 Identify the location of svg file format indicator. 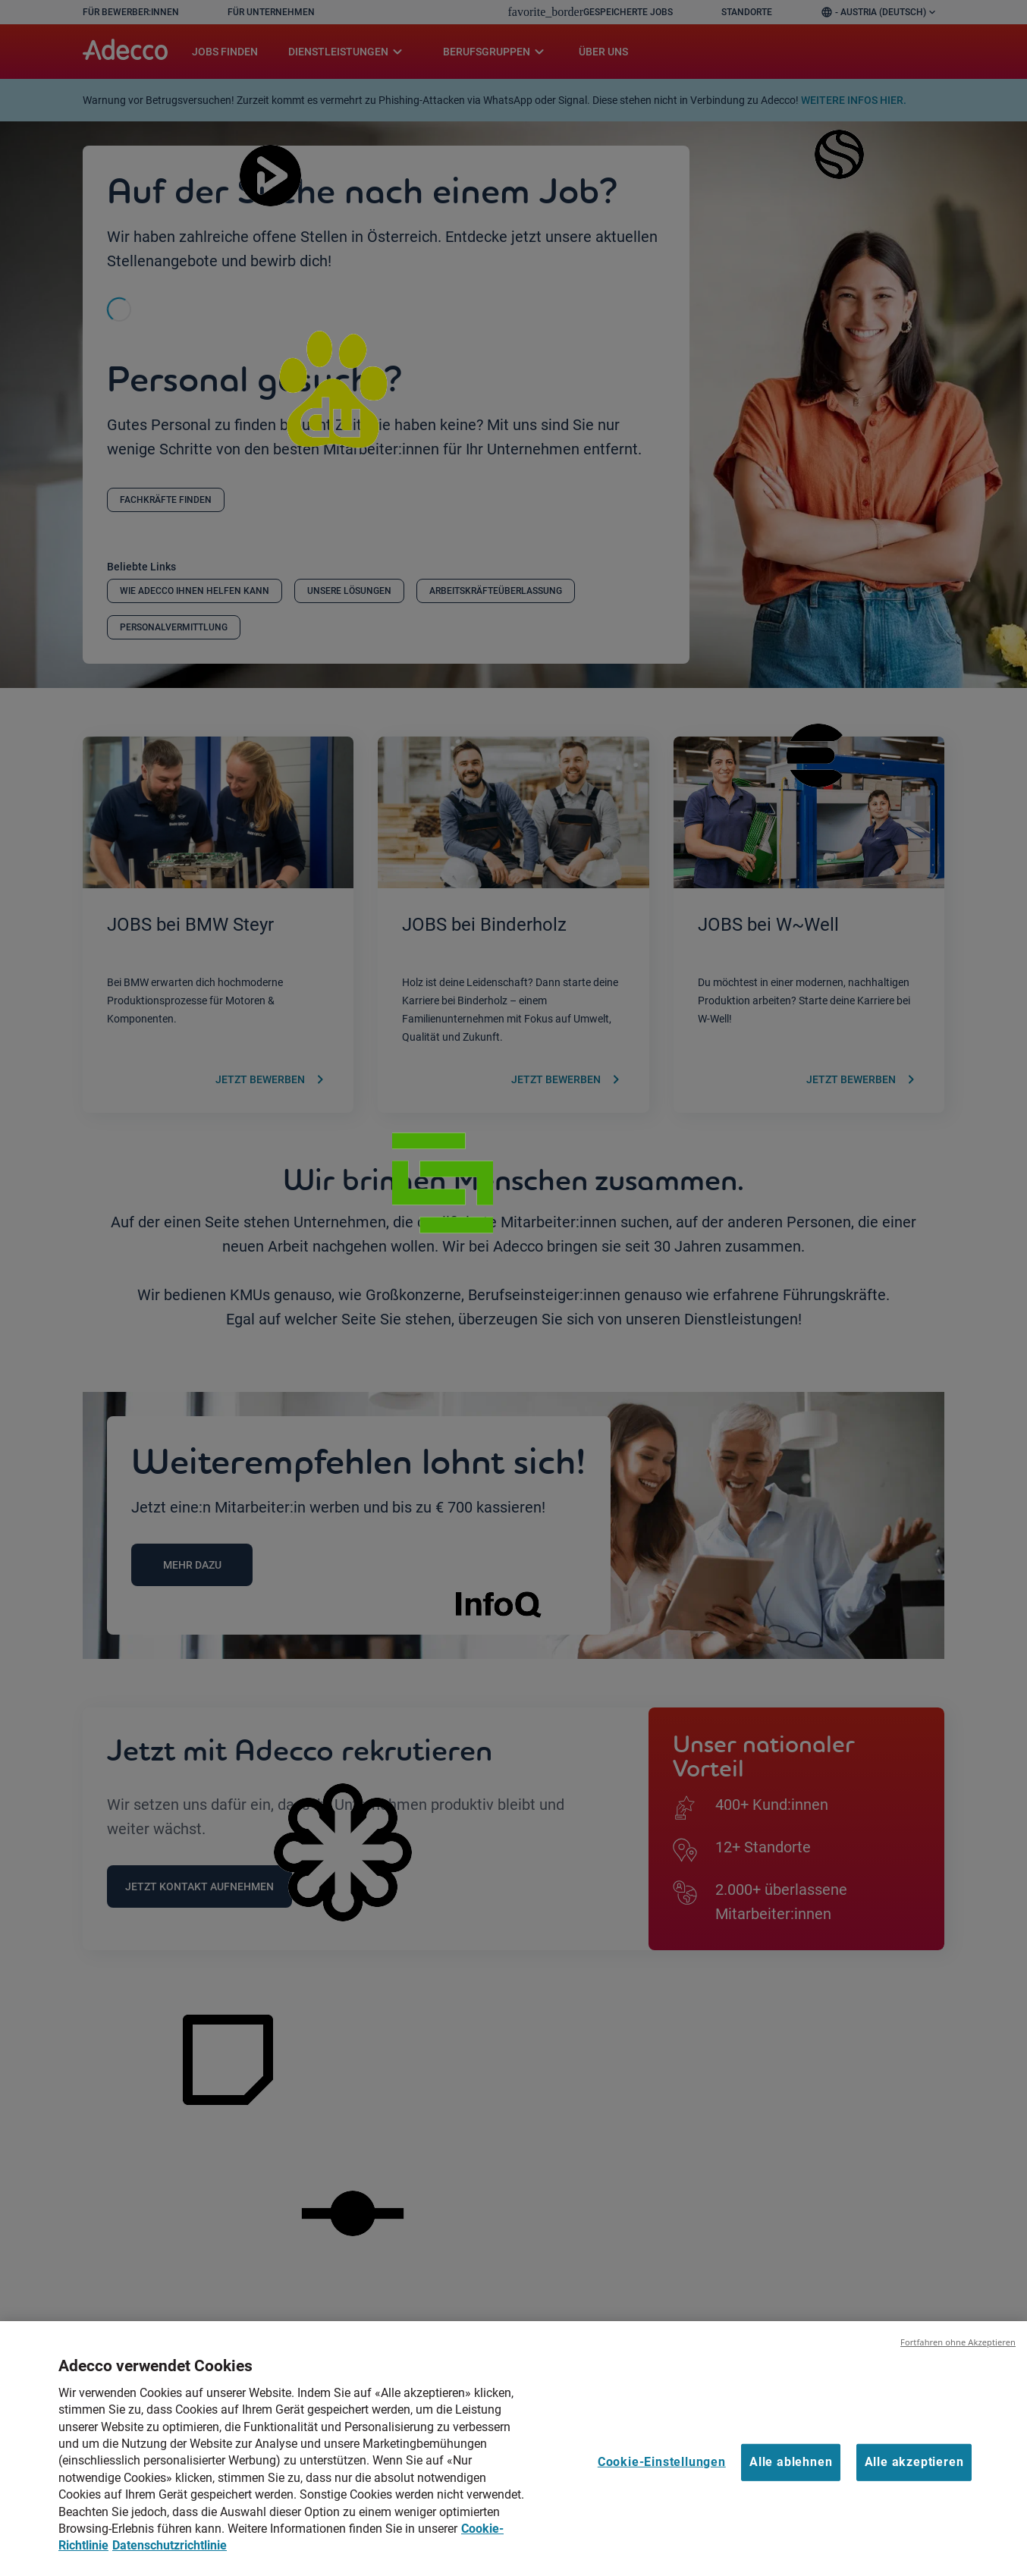
(343, 1852).